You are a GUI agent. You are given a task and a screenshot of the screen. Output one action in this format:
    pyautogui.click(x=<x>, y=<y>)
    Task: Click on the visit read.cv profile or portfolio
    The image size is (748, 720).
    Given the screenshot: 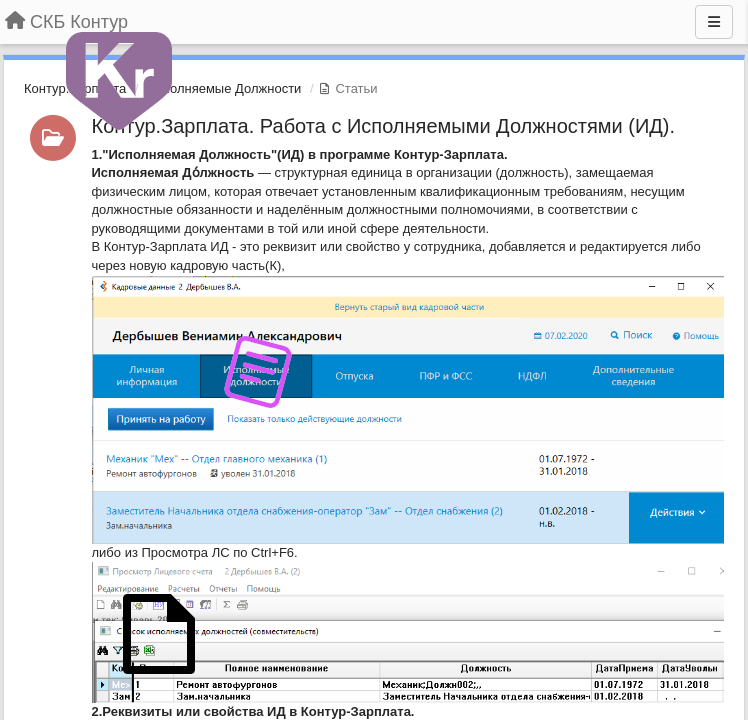 What is the action you would take?
    pyautogui.click(x=258, y=372)
    